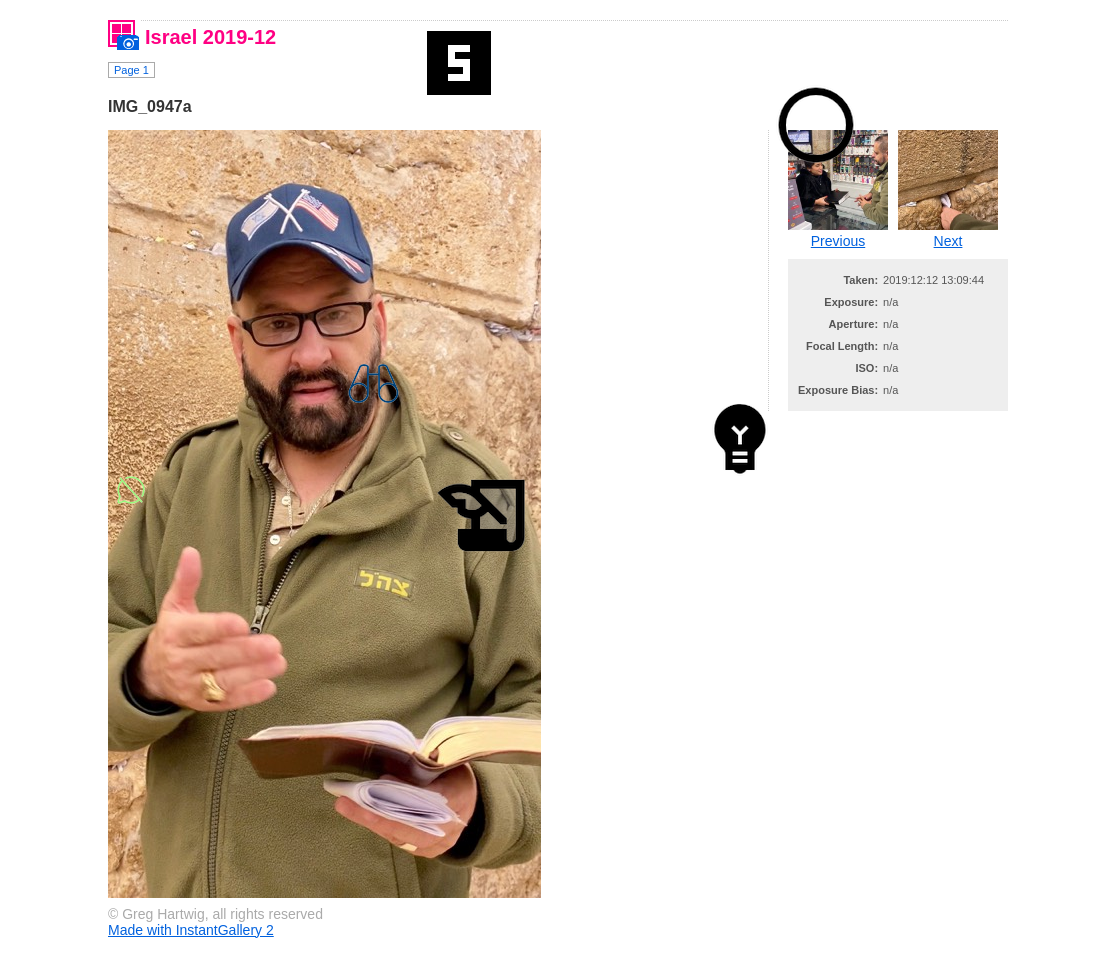  Describe the element at coordinates (484, 515) in the screenshot. I see `view document history or revisions` at that location.